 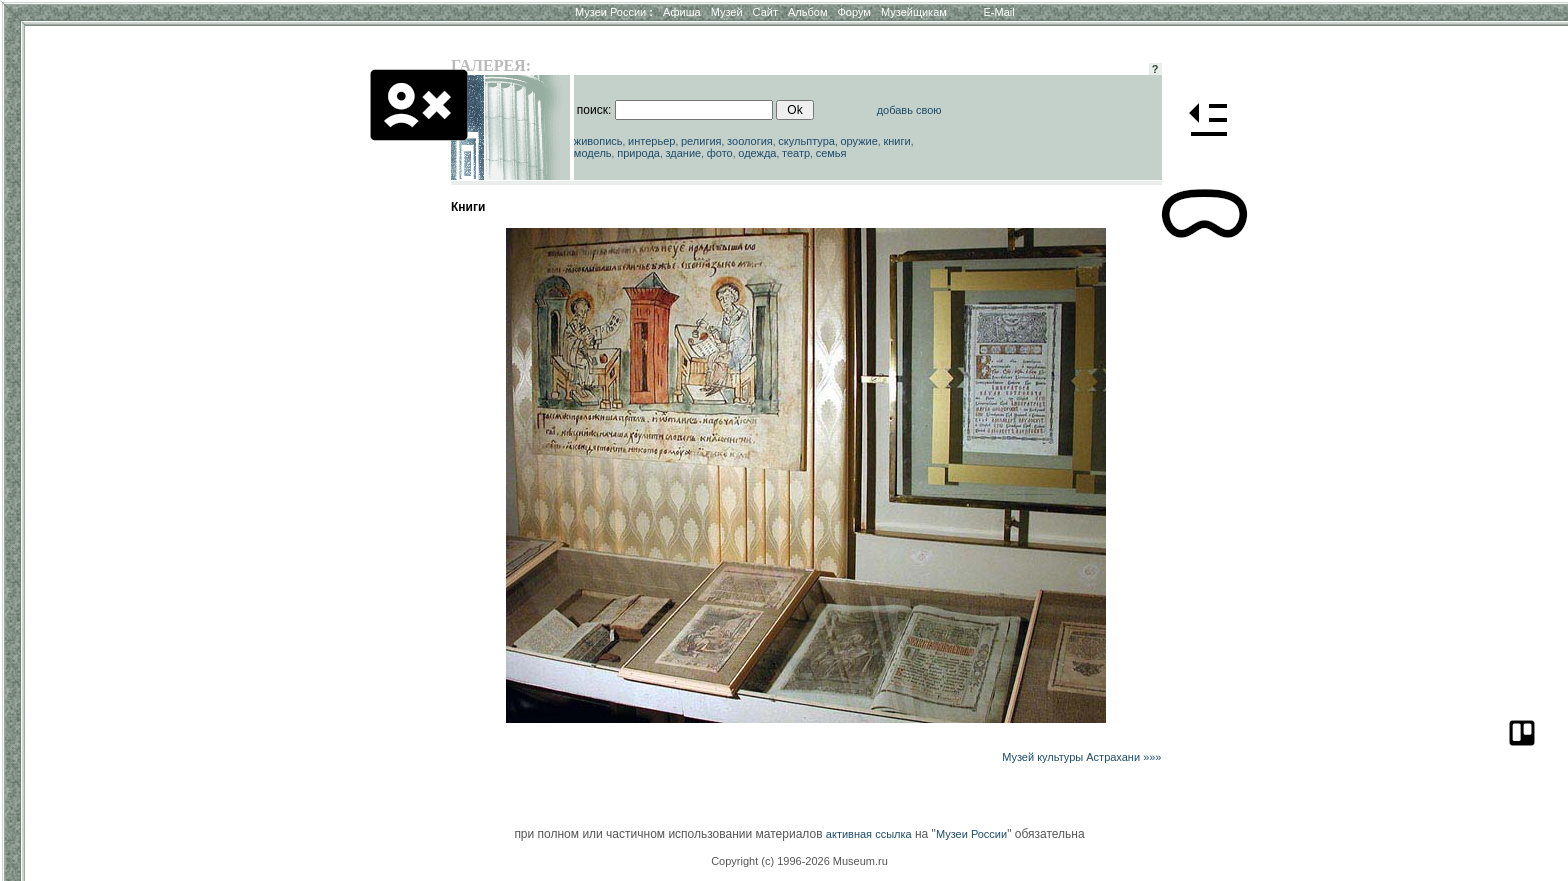 What do you see at coordinates (1522, 733) in the screenshot?
I see `open trello app` at bounding box center [1522, 733].